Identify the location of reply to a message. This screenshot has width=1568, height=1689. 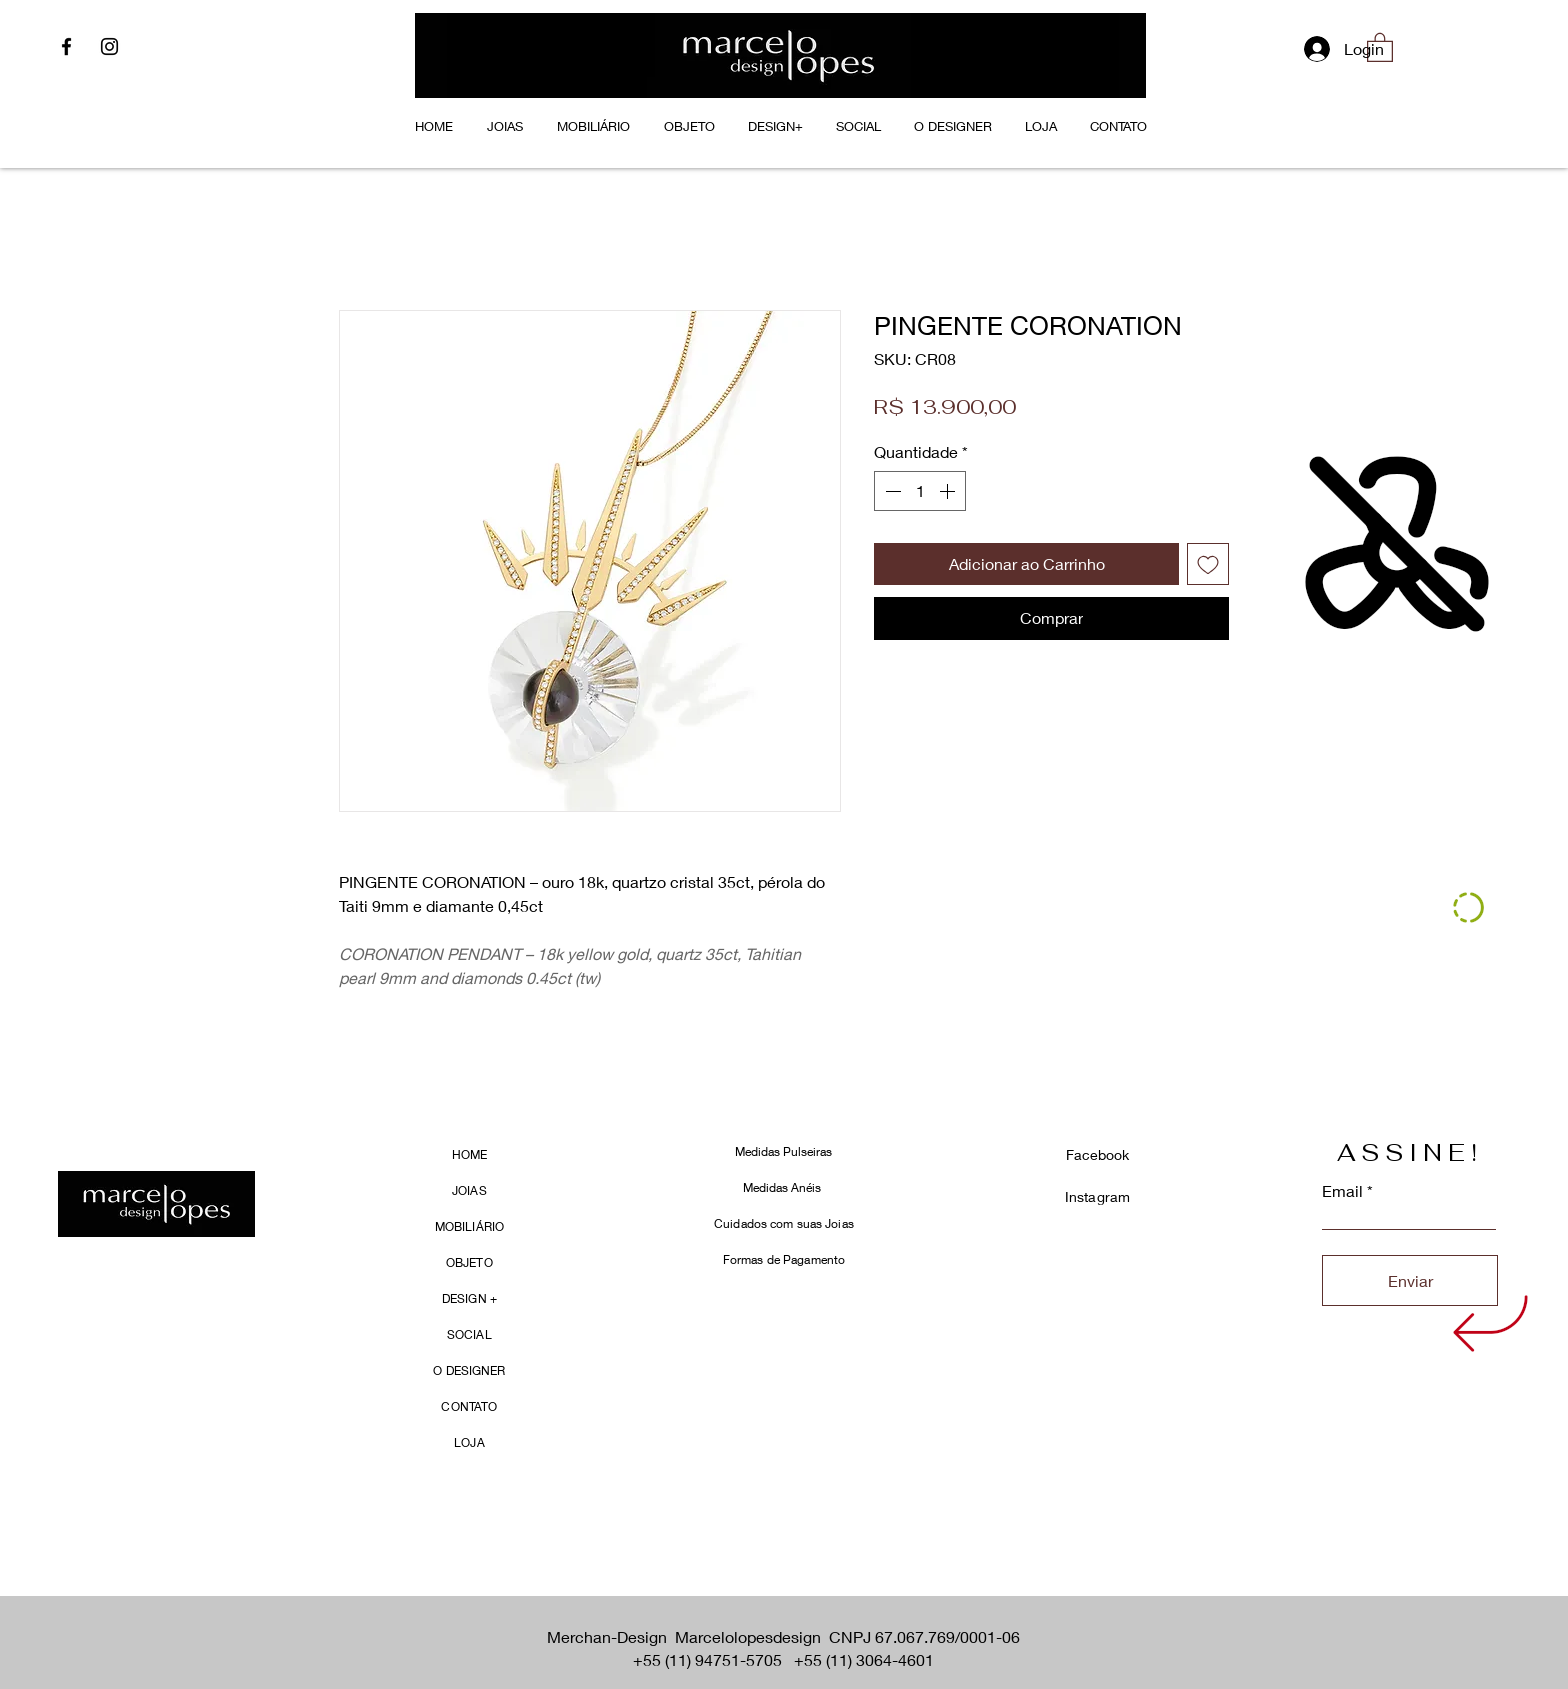
(1490, 1323).